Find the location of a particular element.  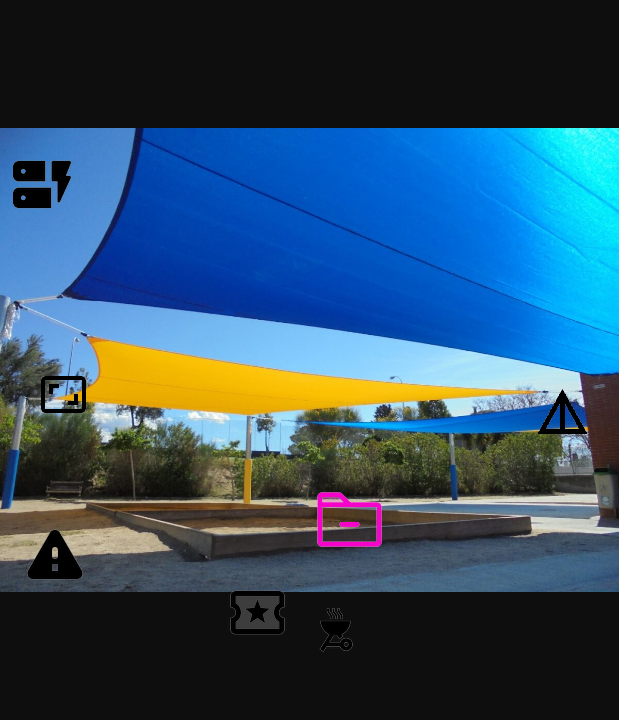

adjust aspect ratio settings is located at coordinates (63, 394).